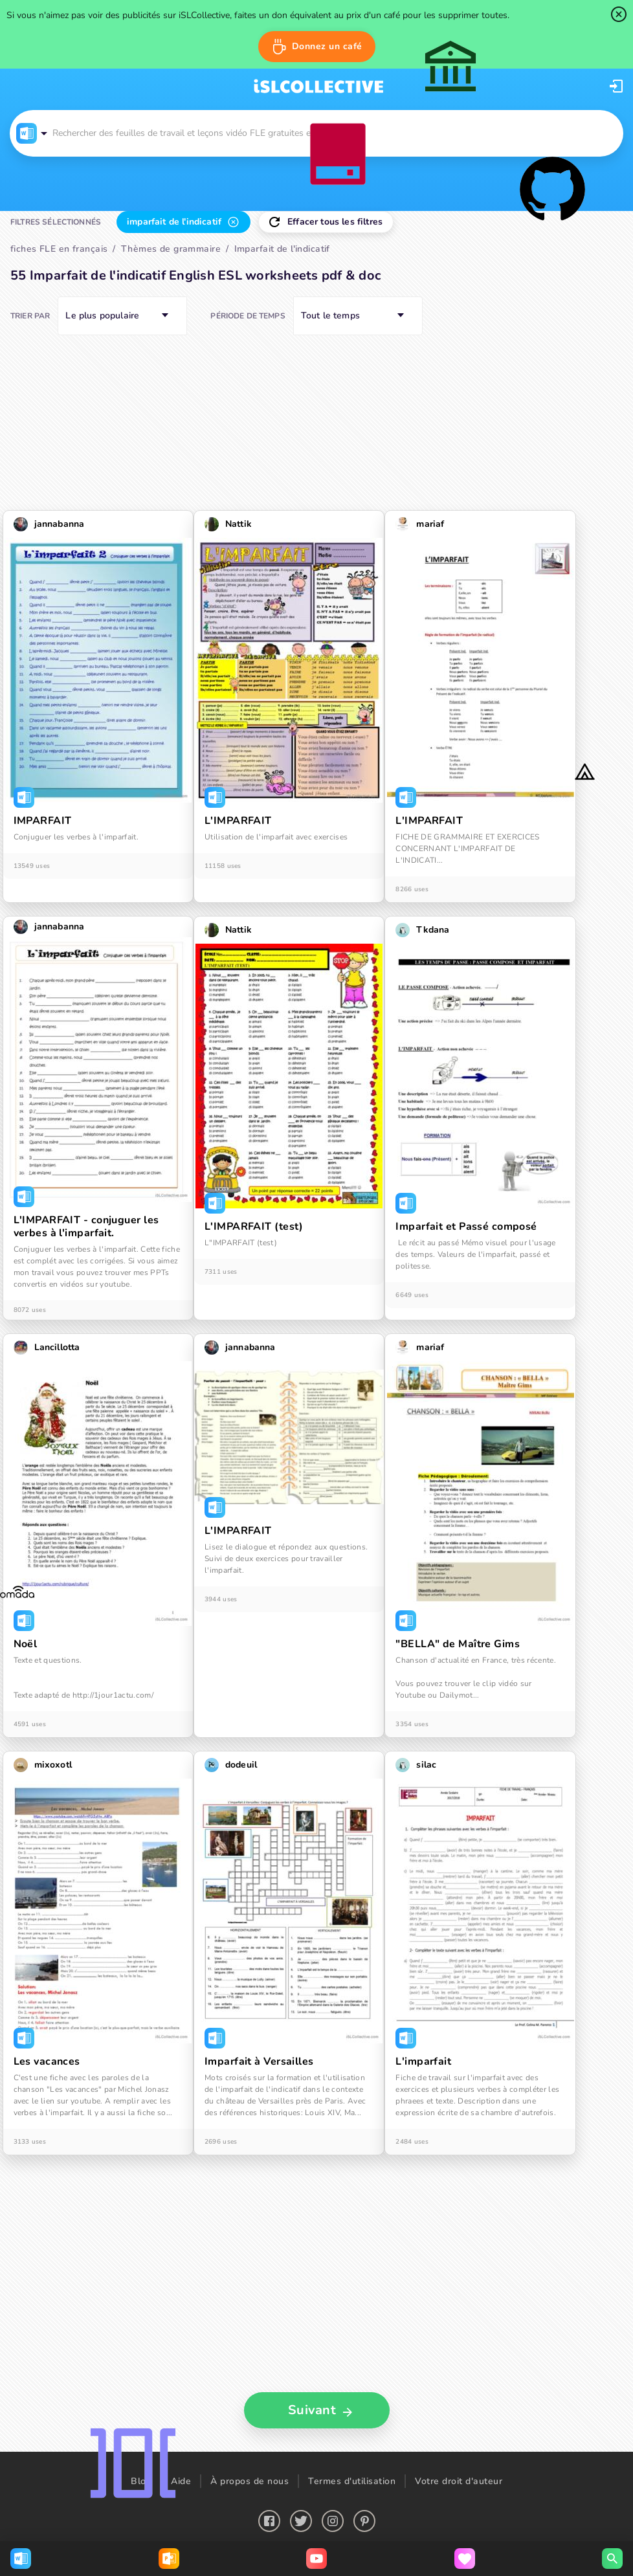  I want to click on switch to carousel view mode, so click(133, 2463).